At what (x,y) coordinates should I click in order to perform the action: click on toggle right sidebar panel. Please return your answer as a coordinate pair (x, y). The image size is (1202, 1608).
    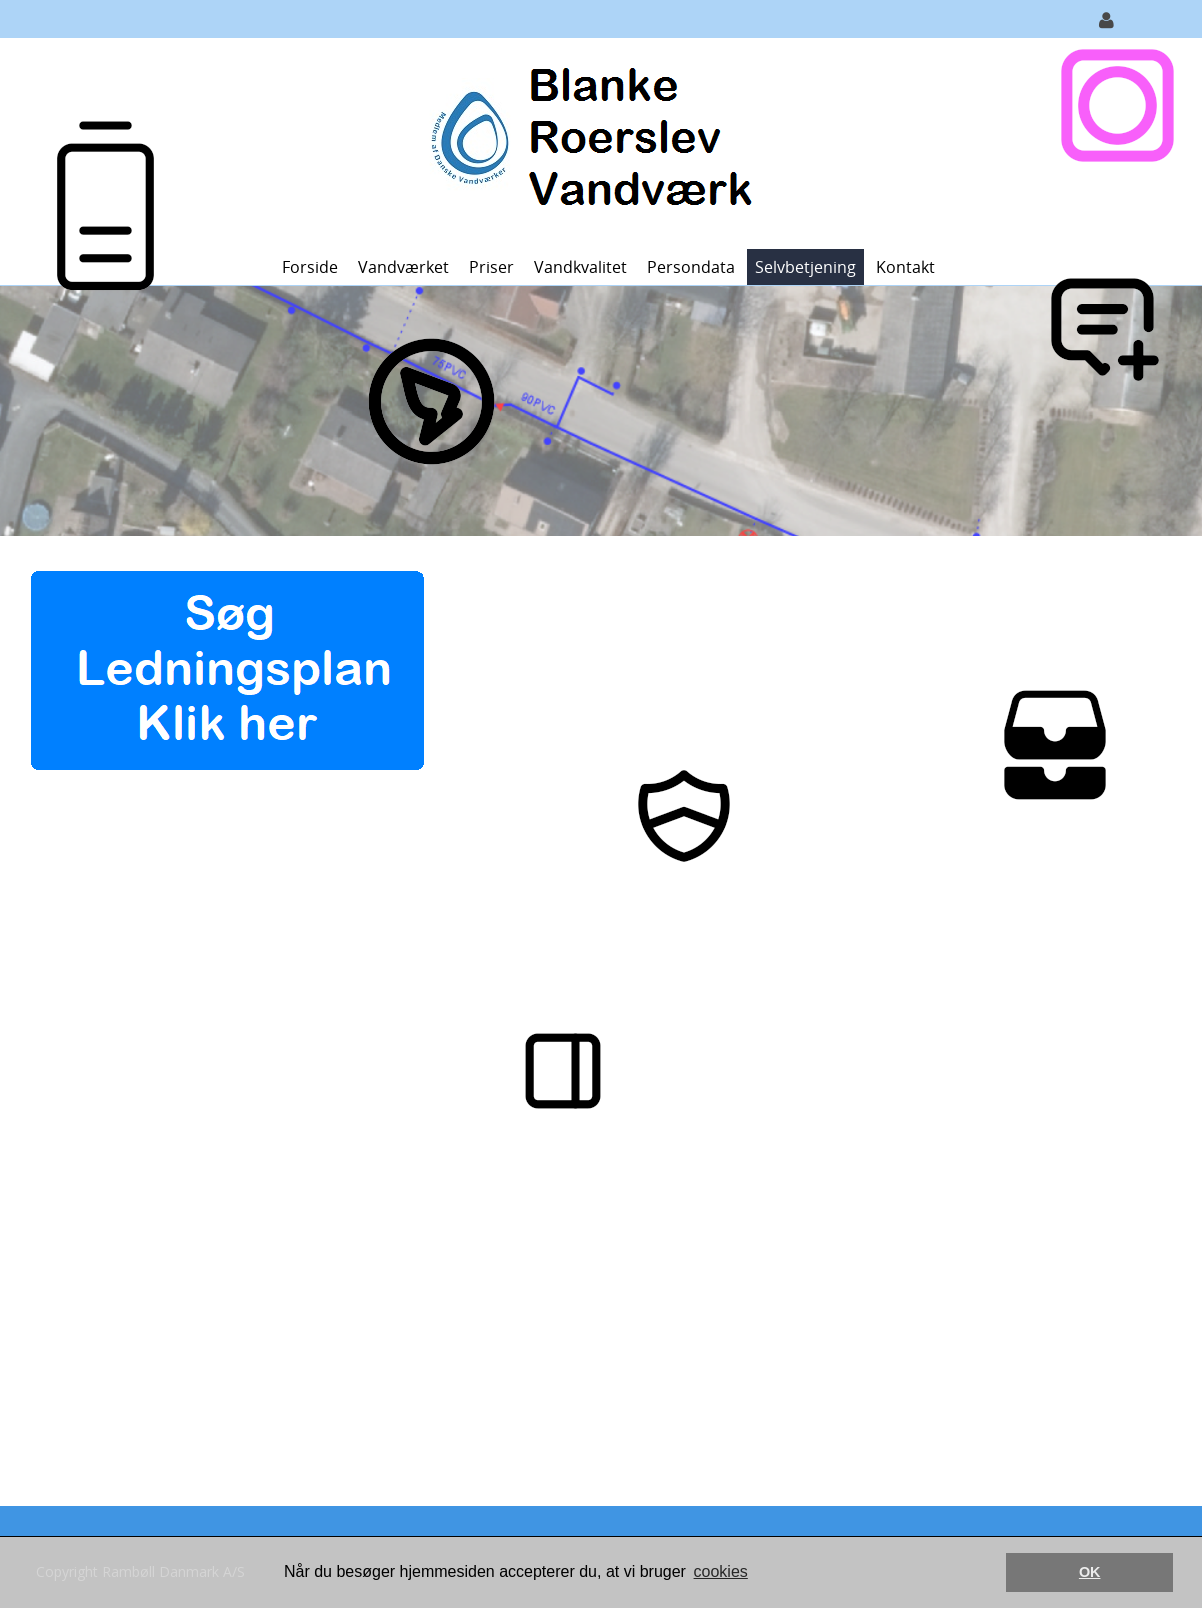
    Looking at the image, I should click on (563, 1071).